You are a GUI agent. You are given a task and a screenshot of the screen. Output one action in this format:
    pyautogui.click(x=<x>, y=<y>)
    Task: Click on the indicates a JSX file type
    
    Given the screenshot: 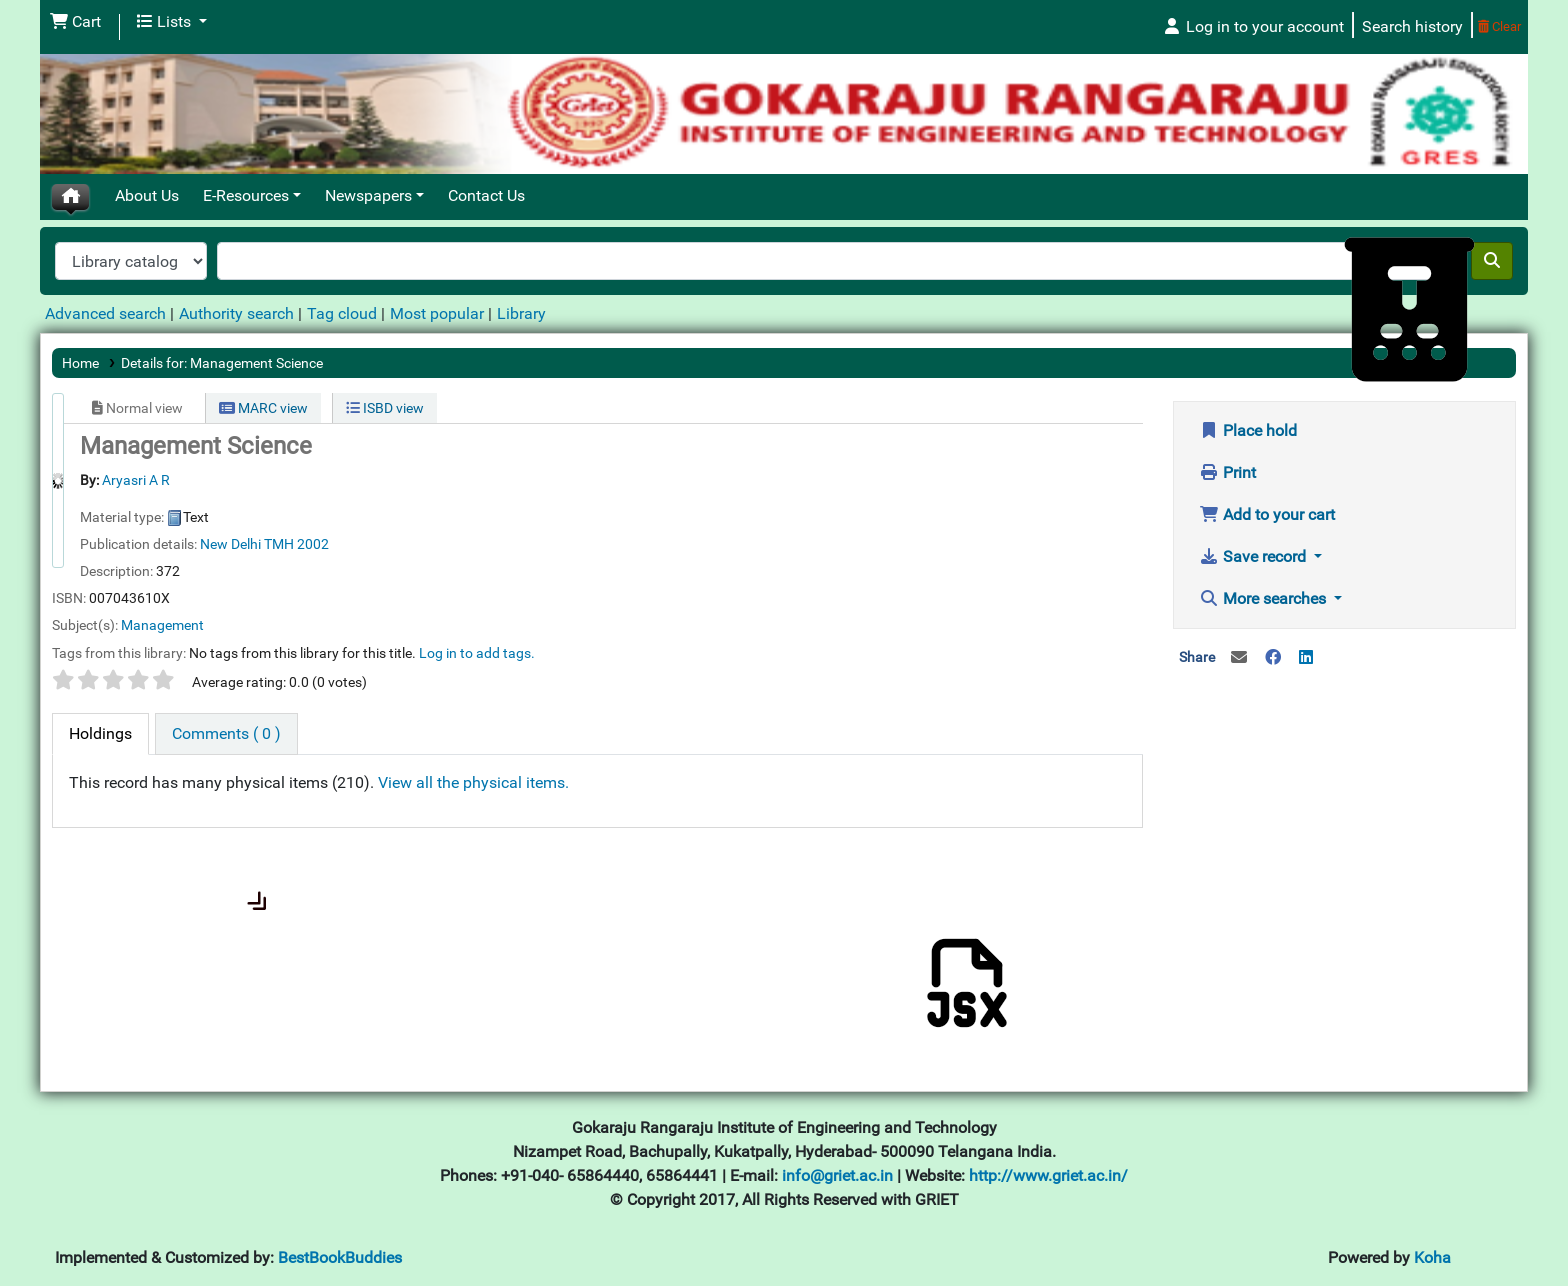 What is the action you would take?
    pyautogui.click(x=967, y=983)
    